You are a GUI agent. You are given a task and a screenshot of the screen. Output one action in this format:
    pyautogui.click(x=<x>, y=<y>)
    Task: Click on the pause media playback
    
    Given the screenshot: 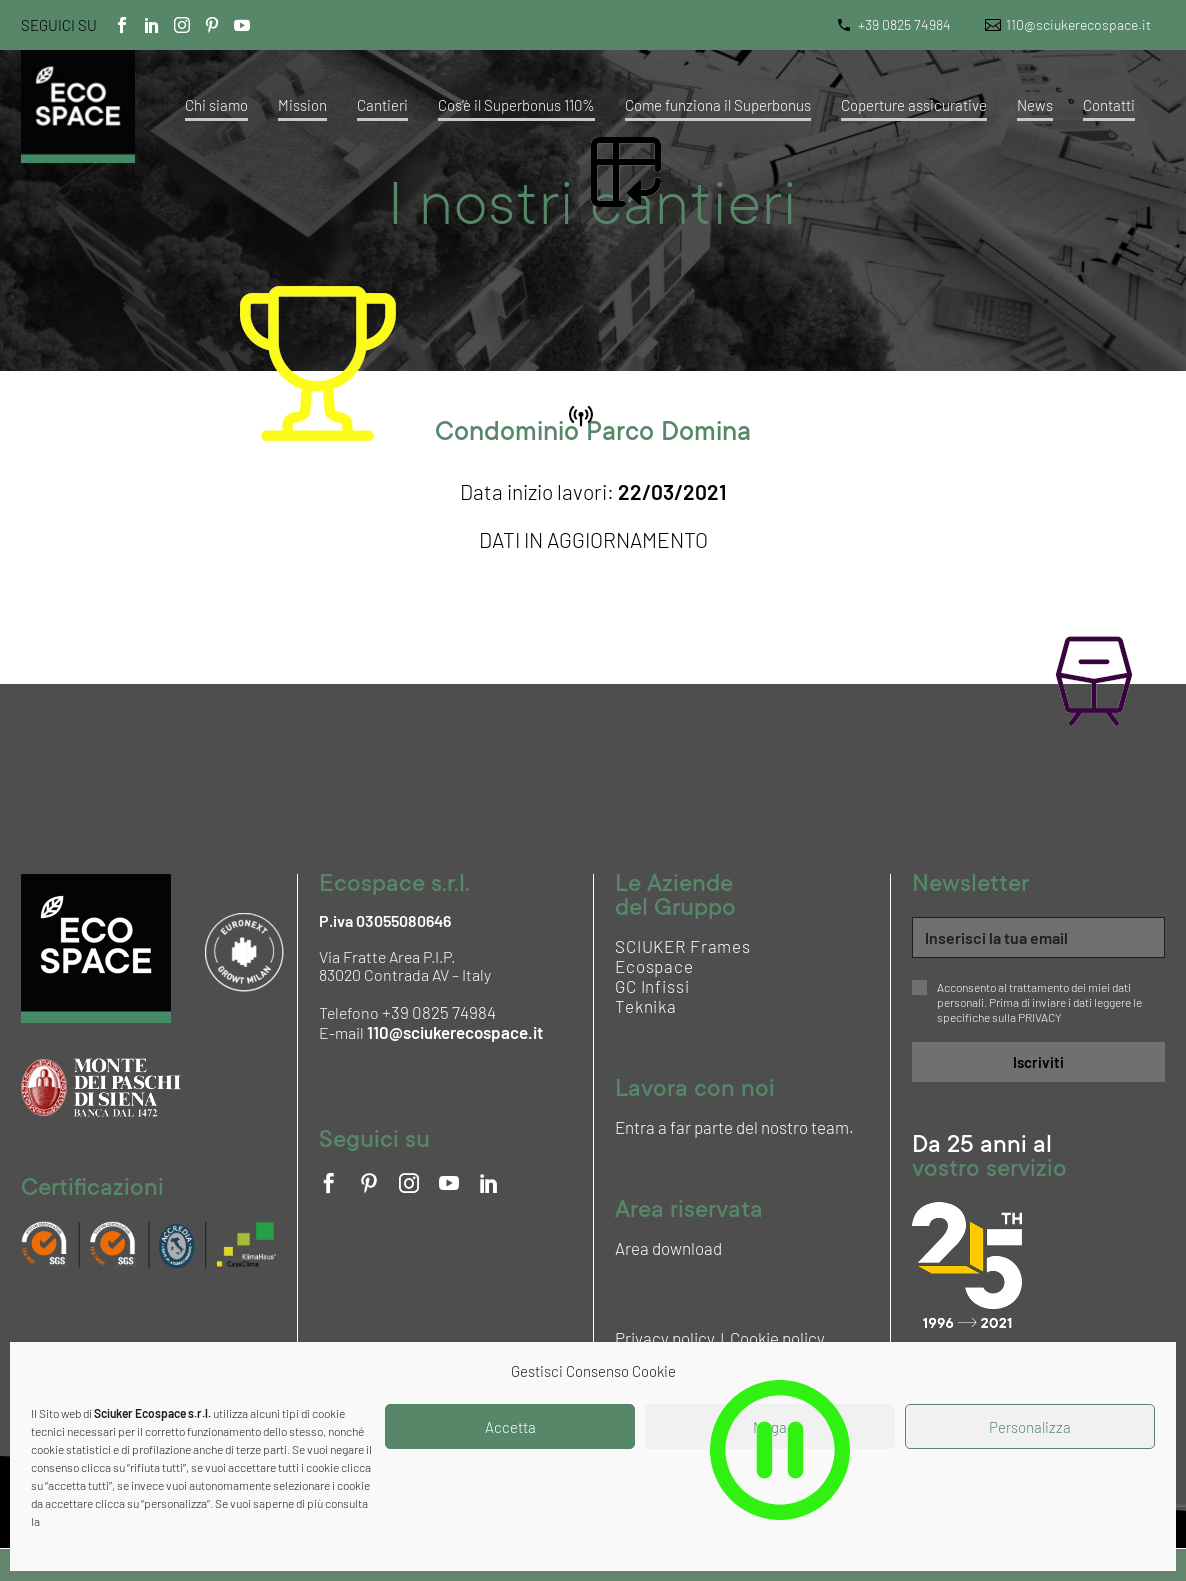 What is the action you would take?
    pyautogui.click(x=780, y=1450)
    